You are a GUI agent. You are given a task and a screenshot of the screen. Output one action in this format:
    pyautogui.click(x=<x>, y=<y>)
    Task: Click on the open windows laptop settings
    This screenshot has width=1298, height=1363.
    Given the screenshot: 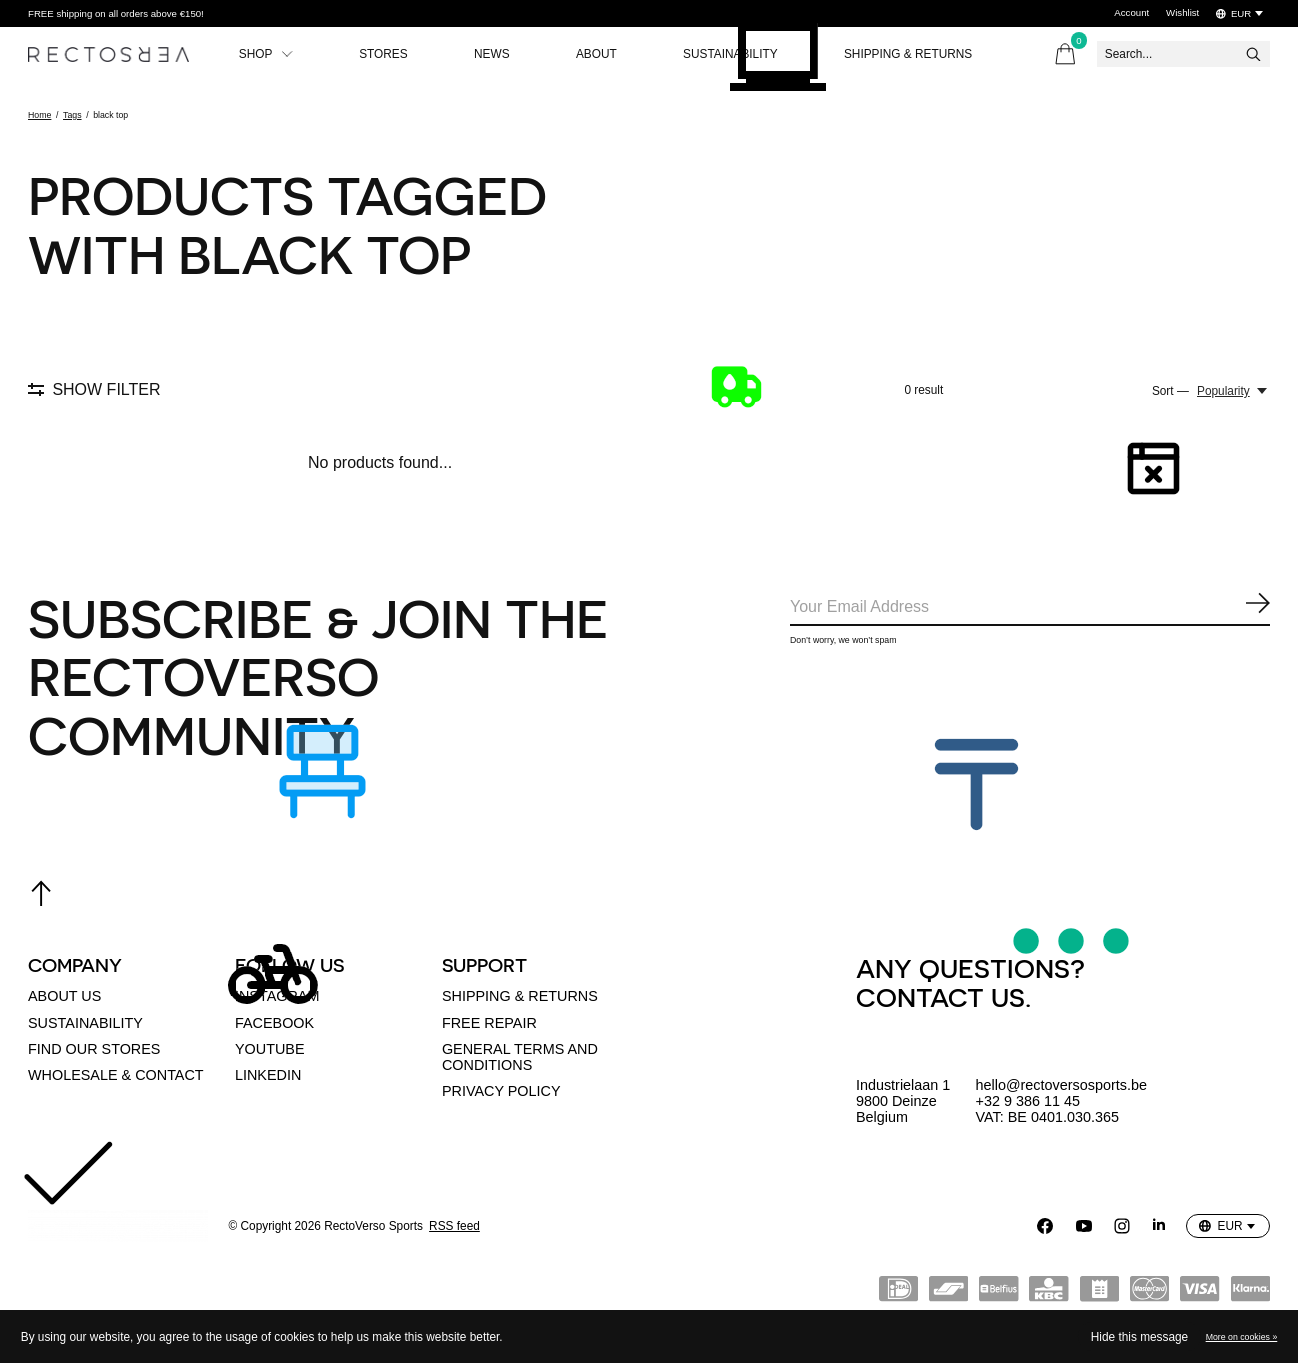 What is the action you would take?
    pyautogui.click(x=778, y=59)
    